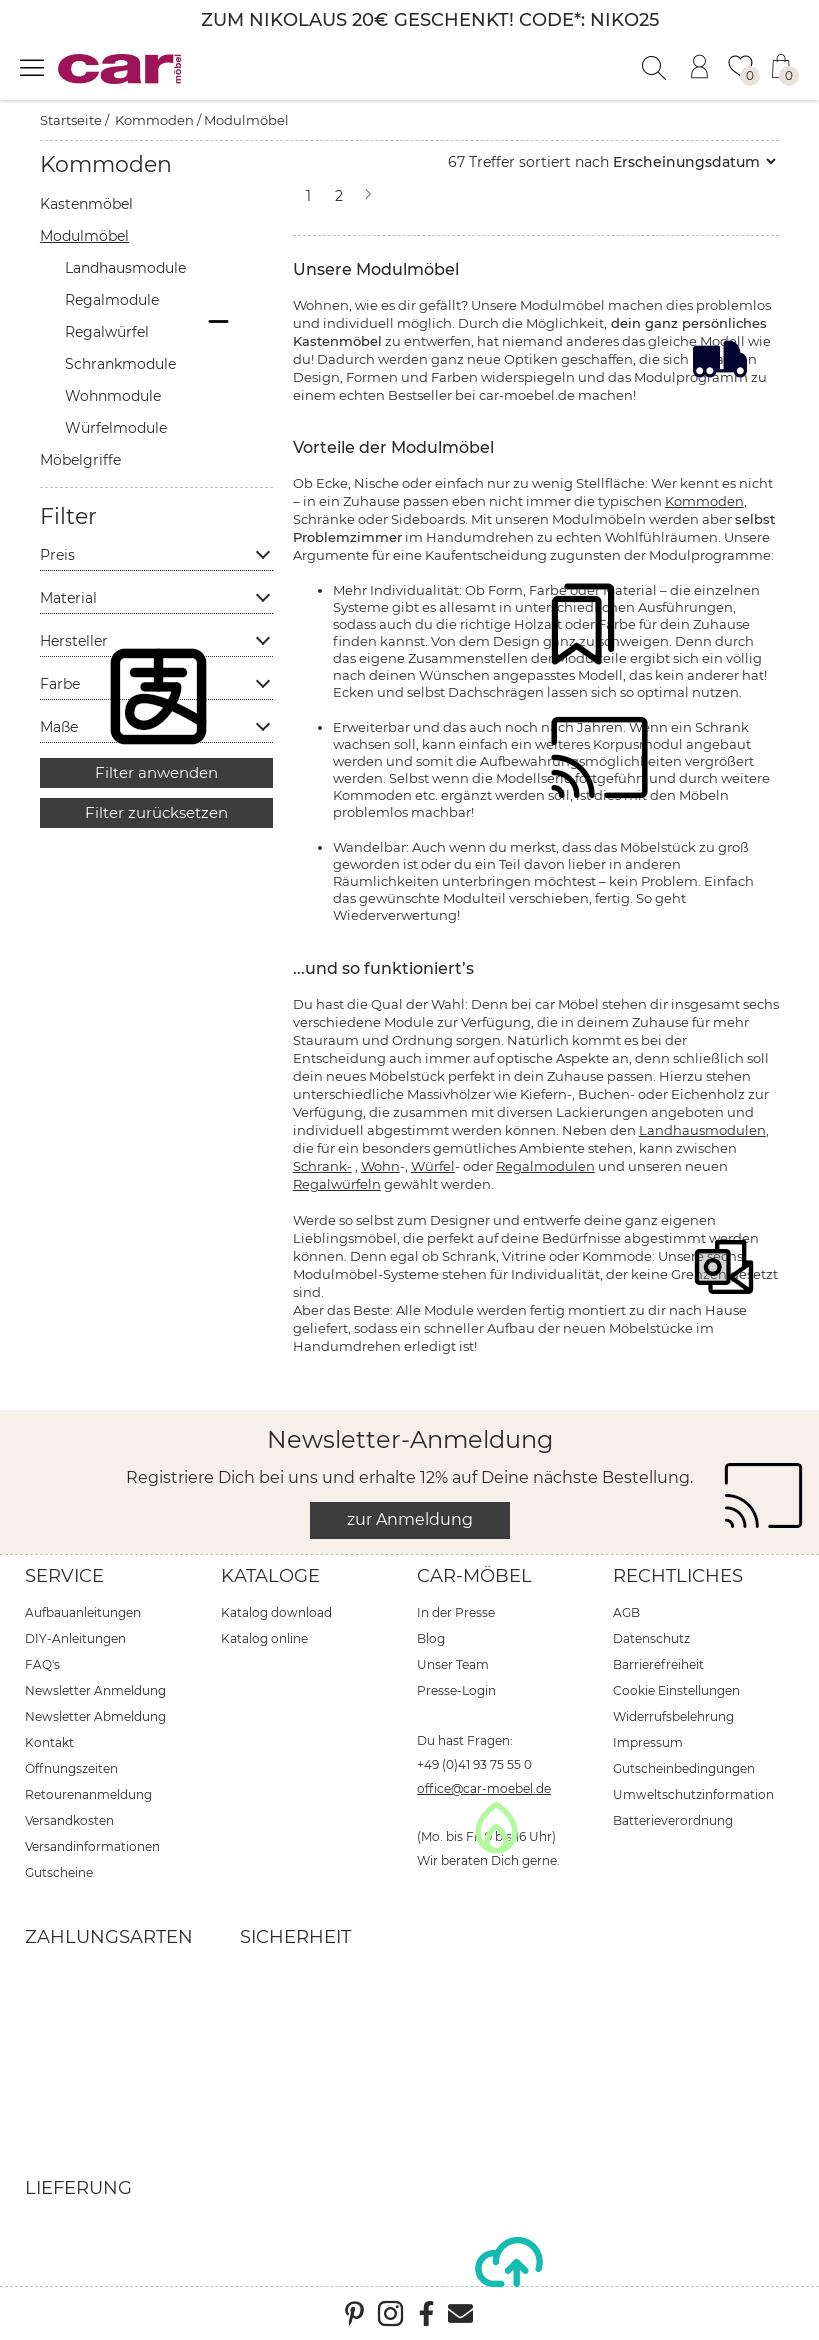 This screenshot has width=819, height=2340. I want to click on pay with alipay, so click(158, 696).